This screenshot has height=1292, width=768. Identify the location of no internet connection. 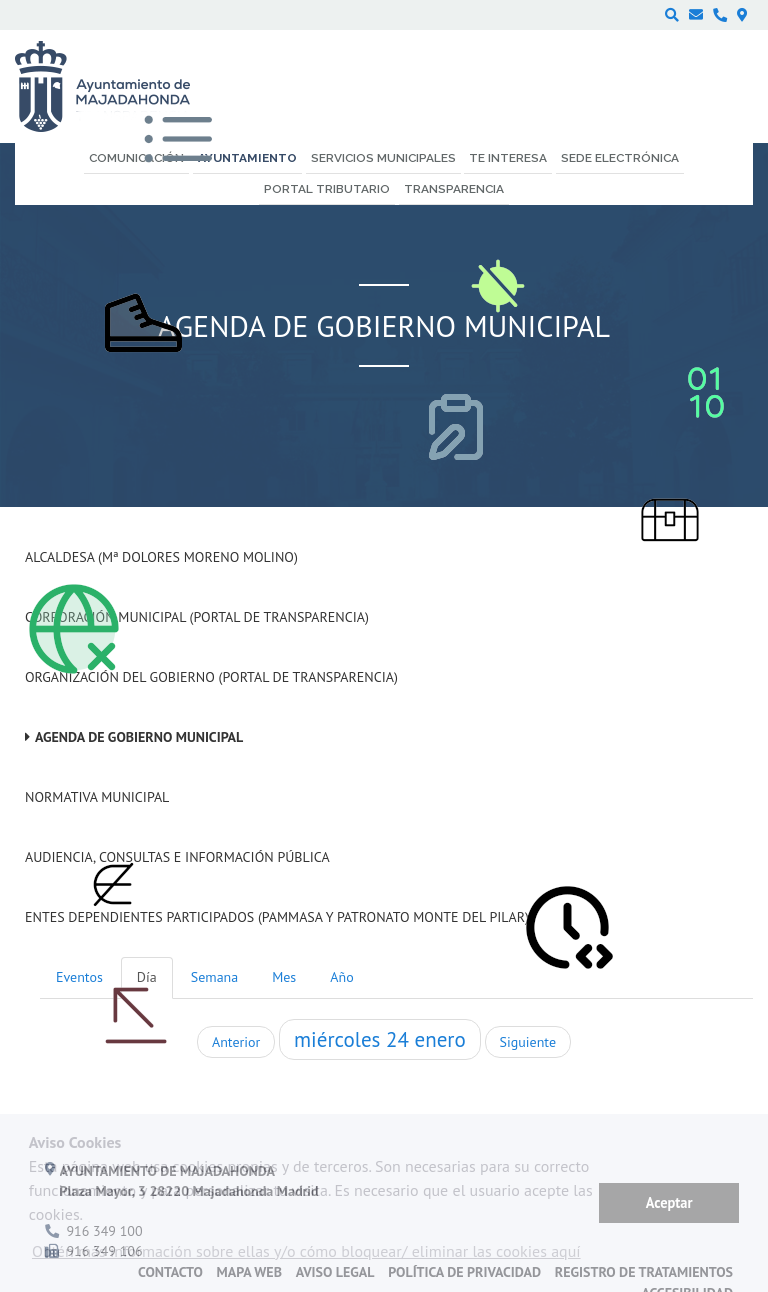
(74, 629).